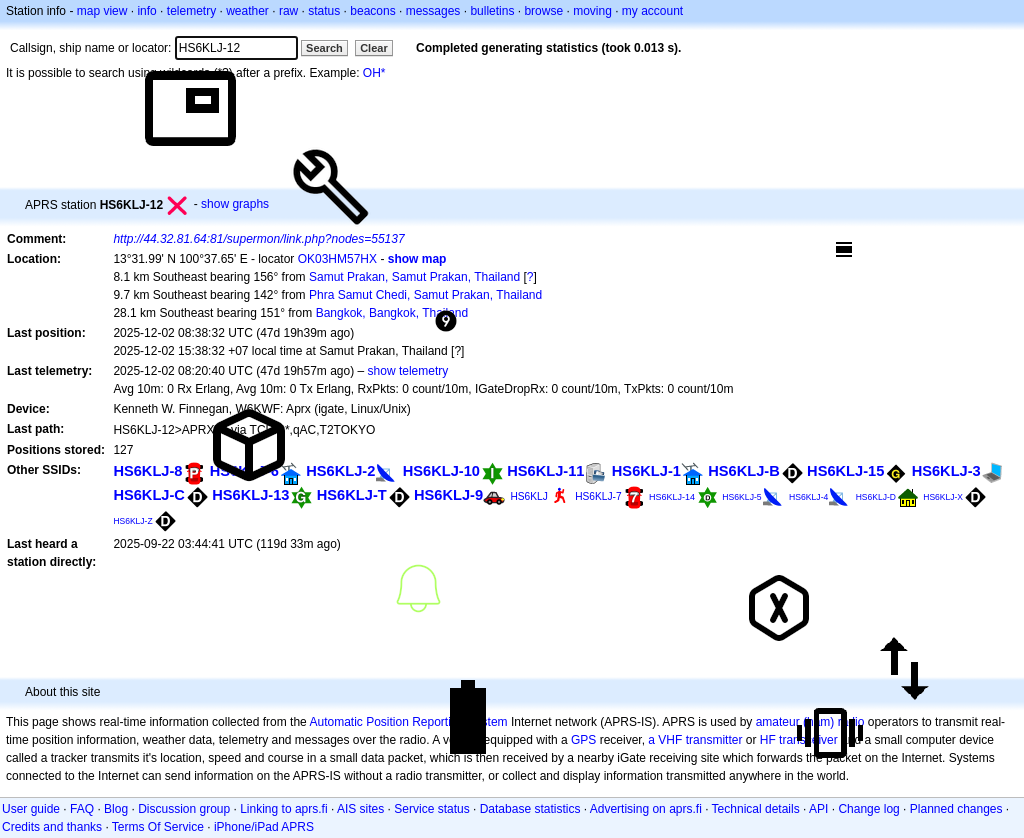 Image resolution: width=1024 pixels, height=838 pixels. What do you see at coordinates (468, 717) in the screenshot?
I see `indicates battery is fully charged` at bounding box center [468, 717].